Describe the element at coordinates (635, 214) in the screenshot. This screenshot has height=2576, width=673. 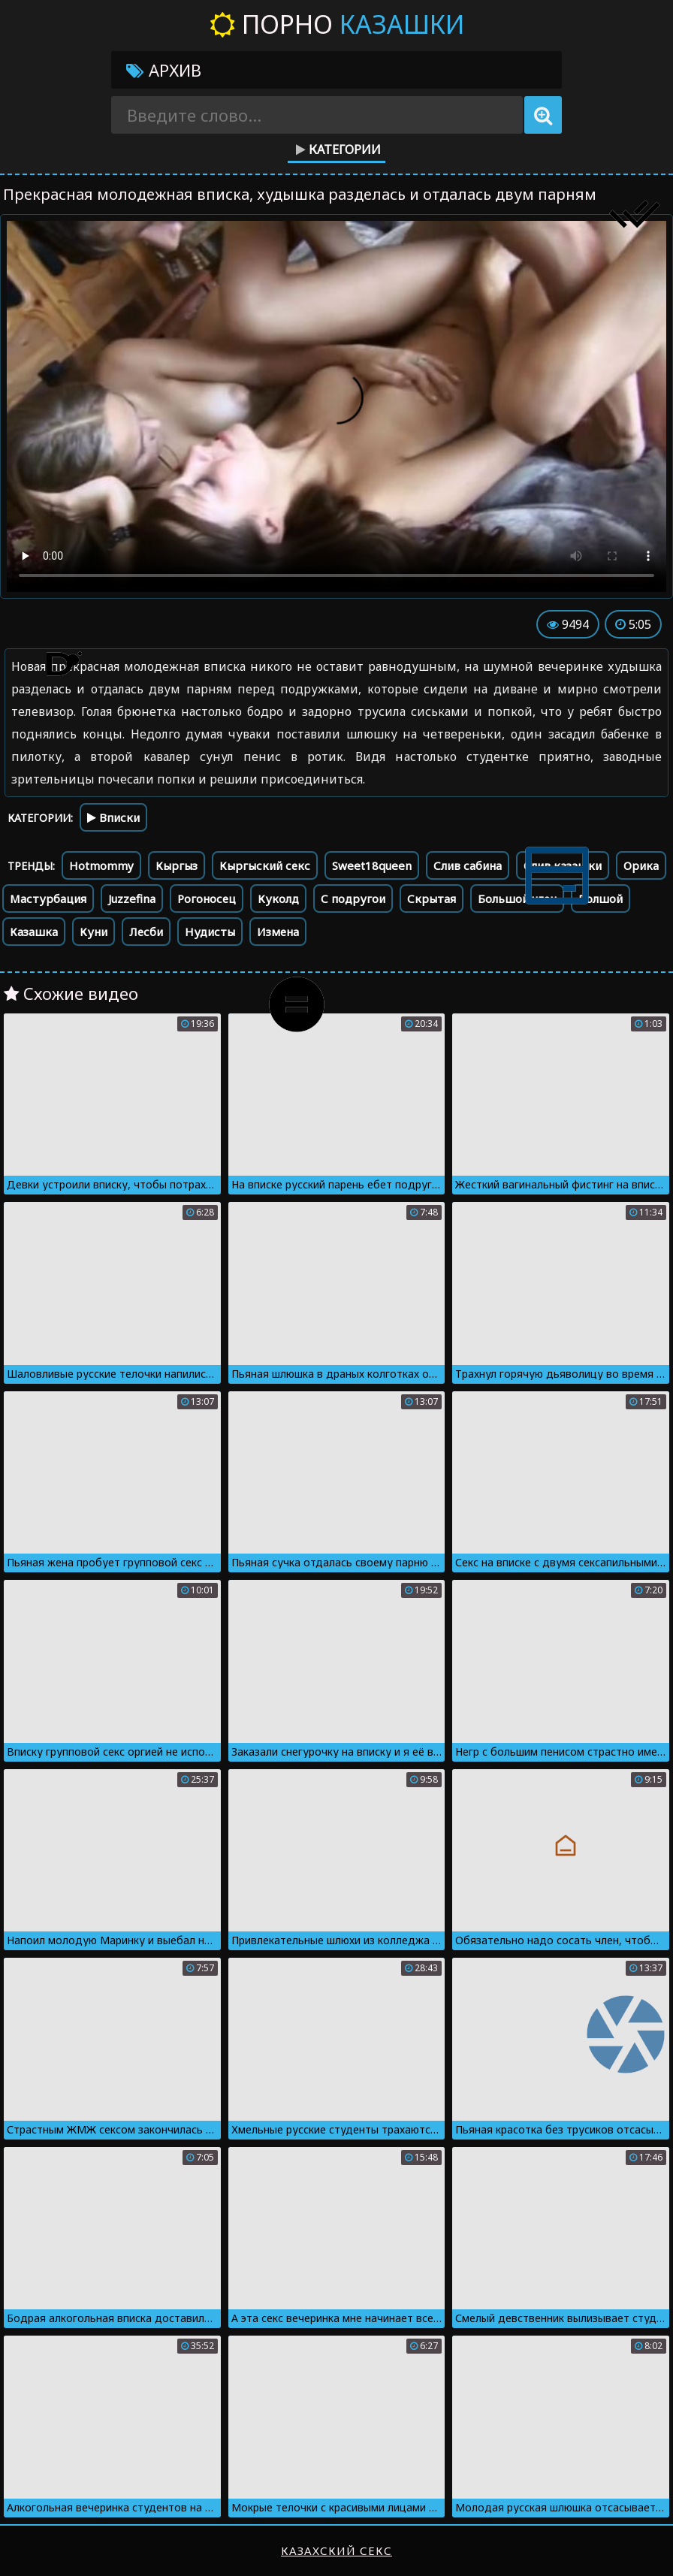
I see `message sent and read confirmation` at that location.